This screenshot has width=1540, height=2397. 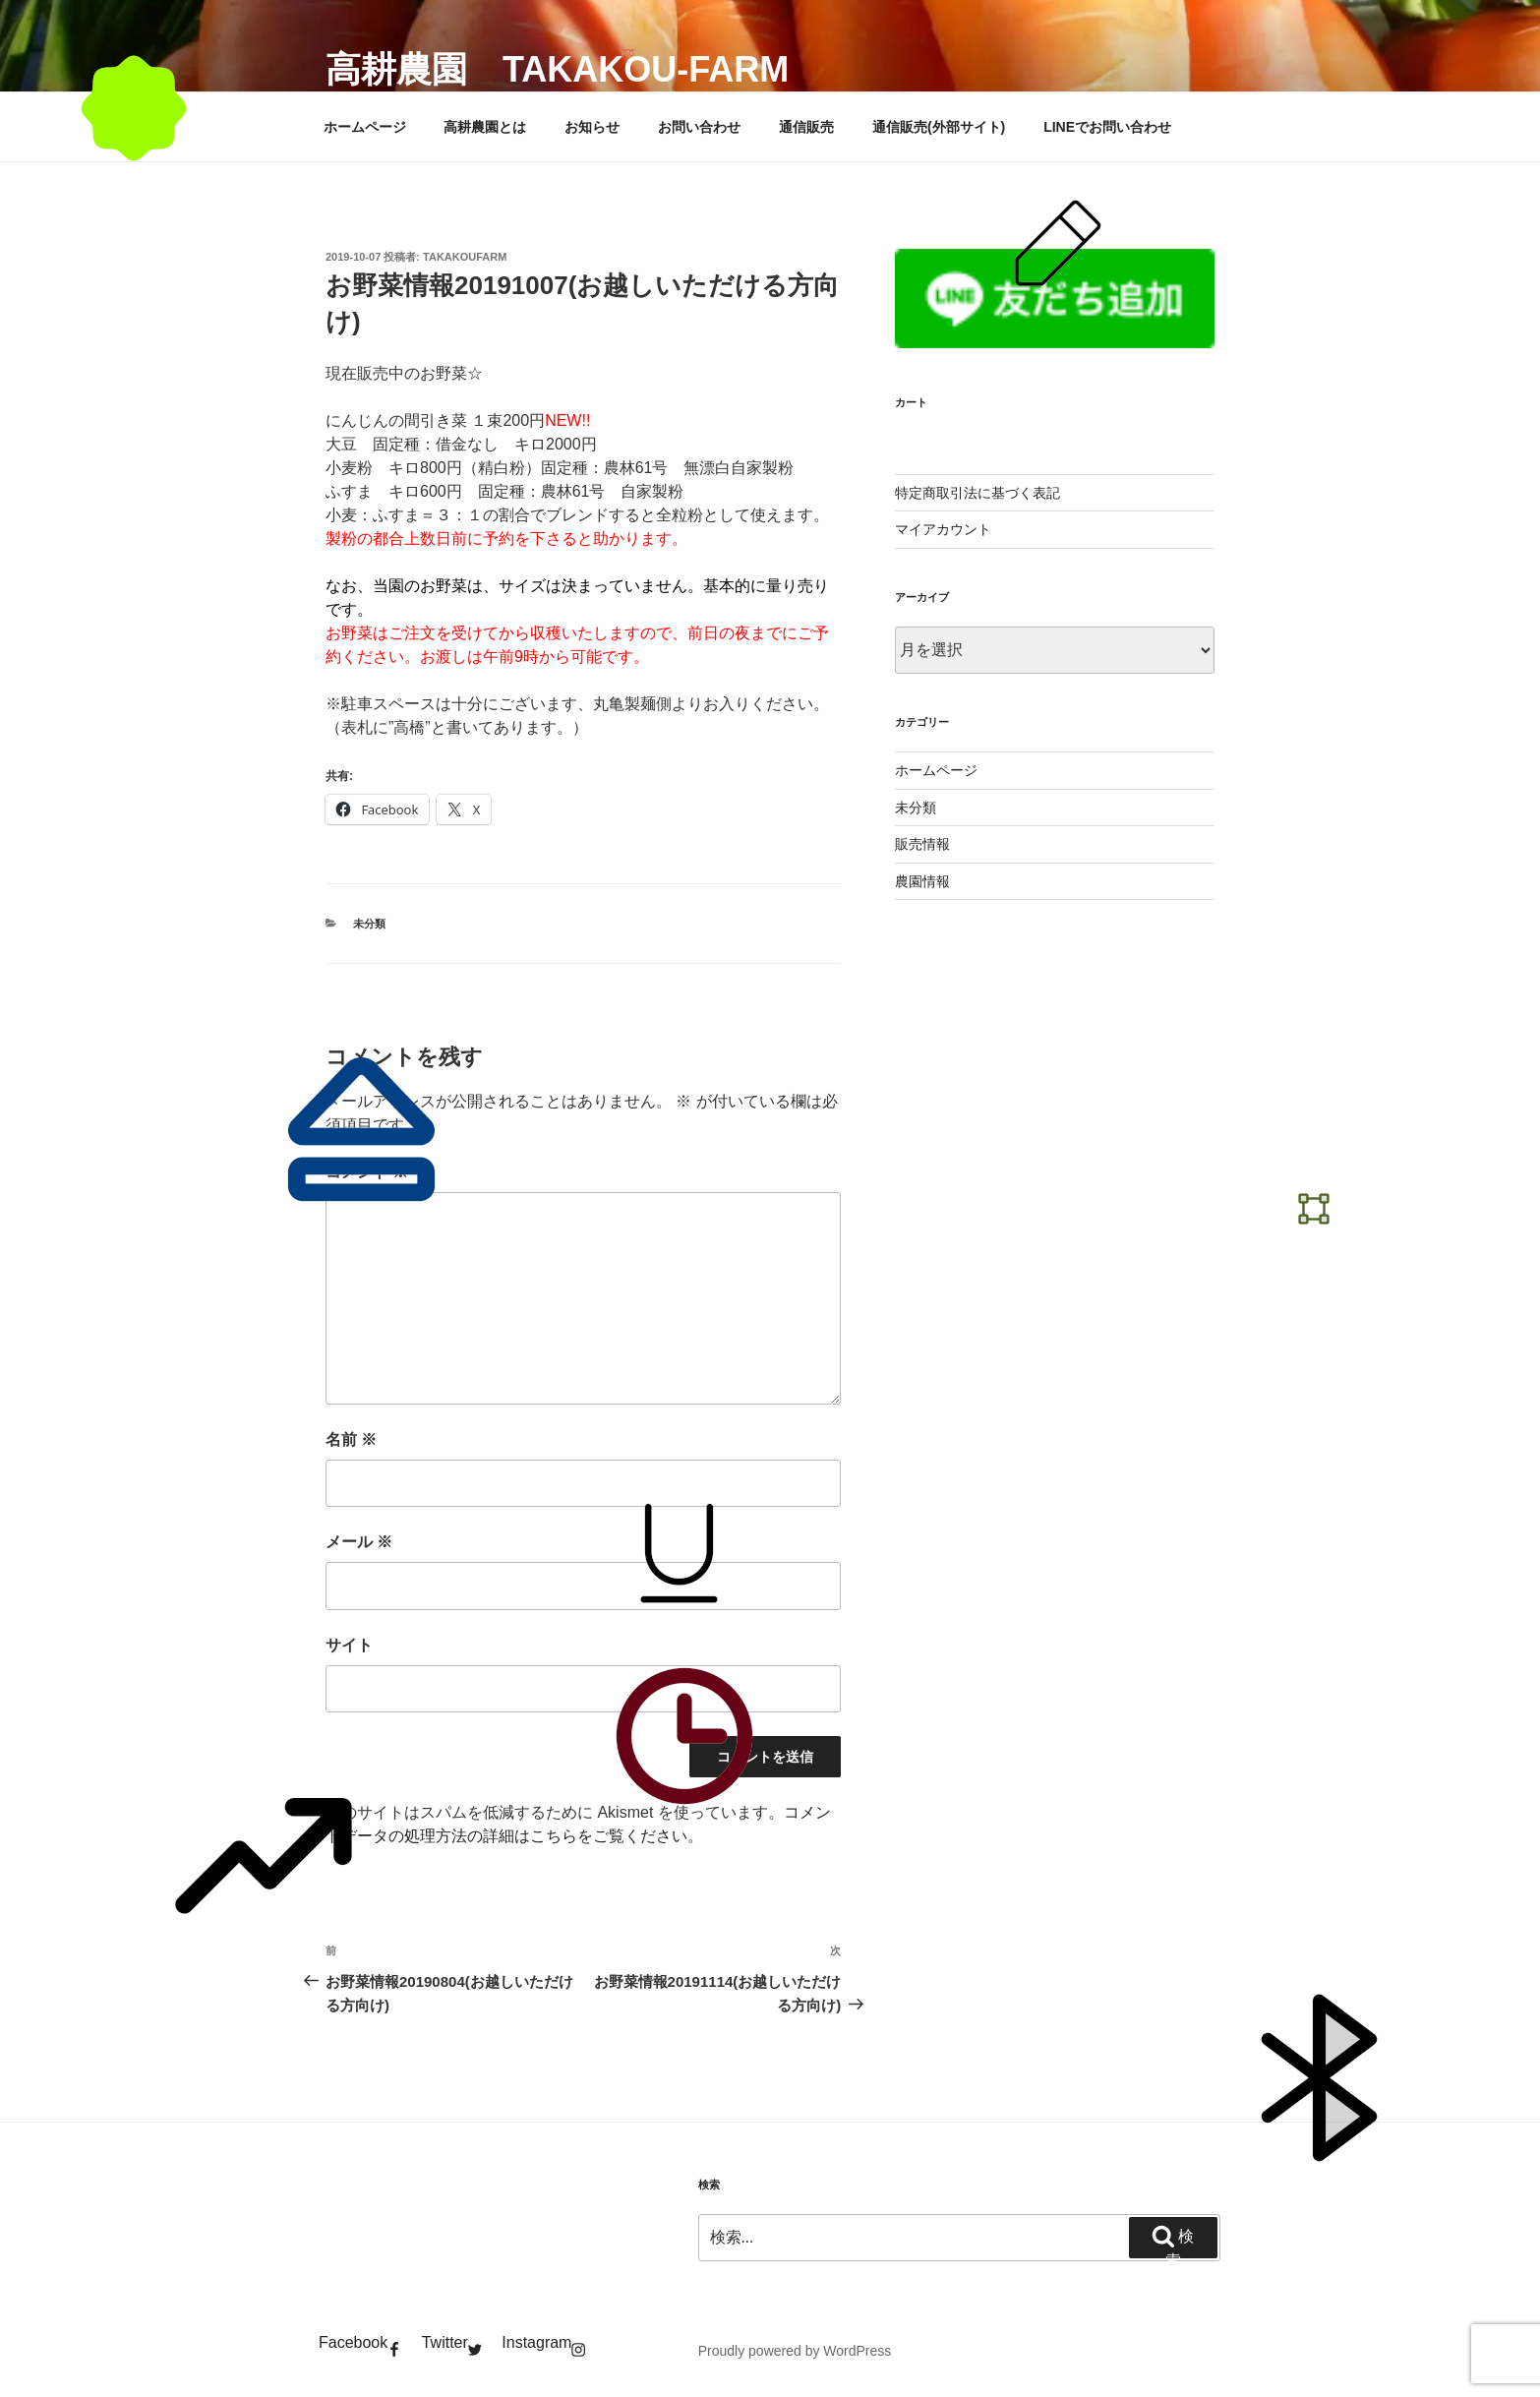 I want to click on voicemail indicator or notification, so click(x=627, y=52).